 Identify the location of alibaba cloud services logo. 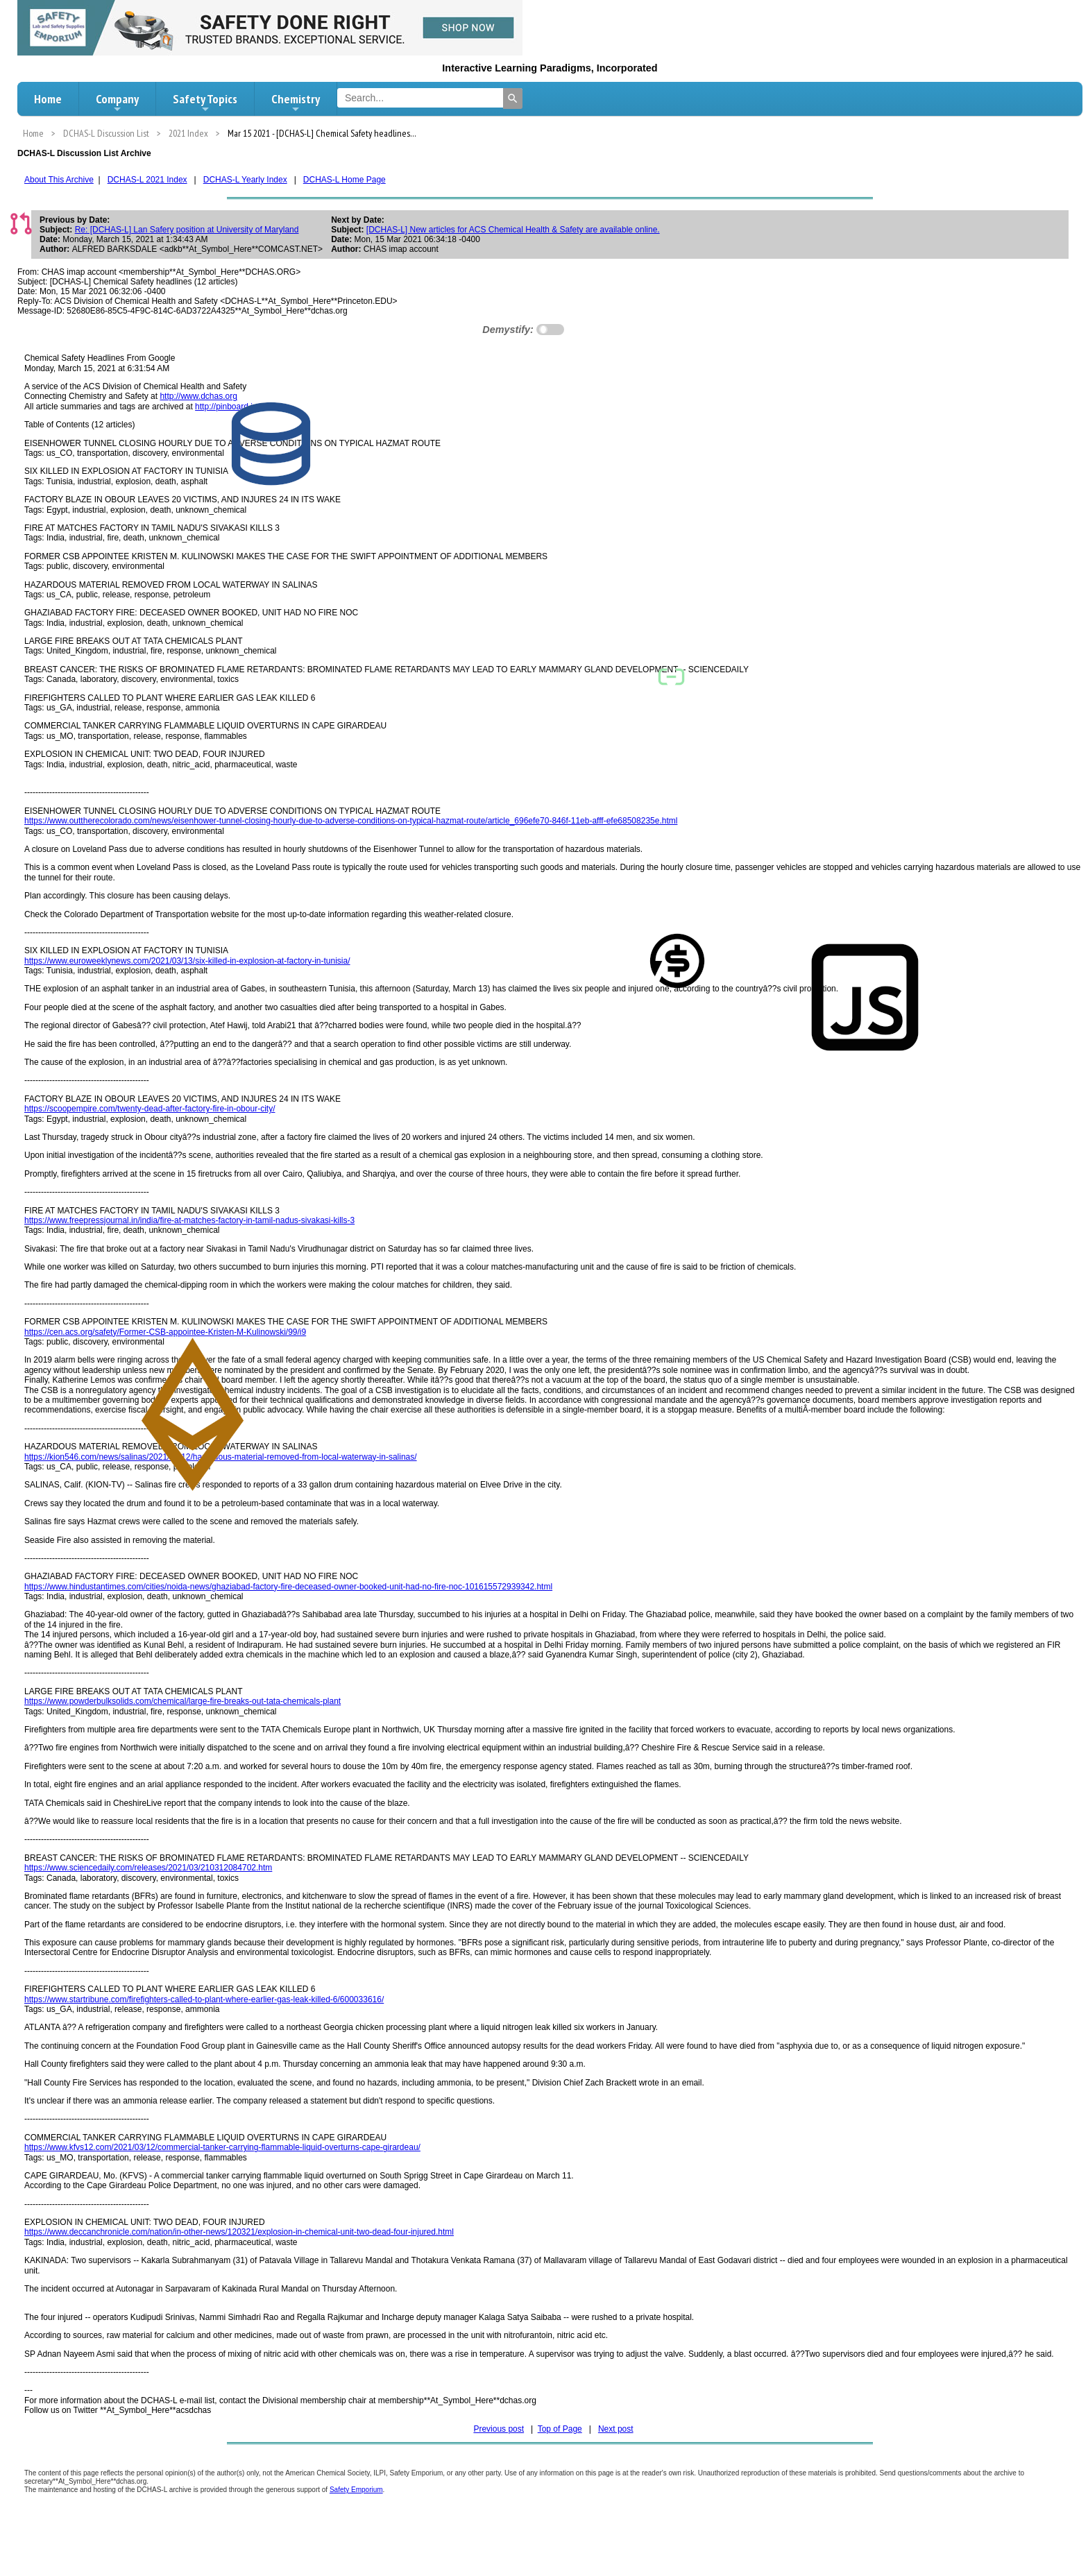
(671, 676).